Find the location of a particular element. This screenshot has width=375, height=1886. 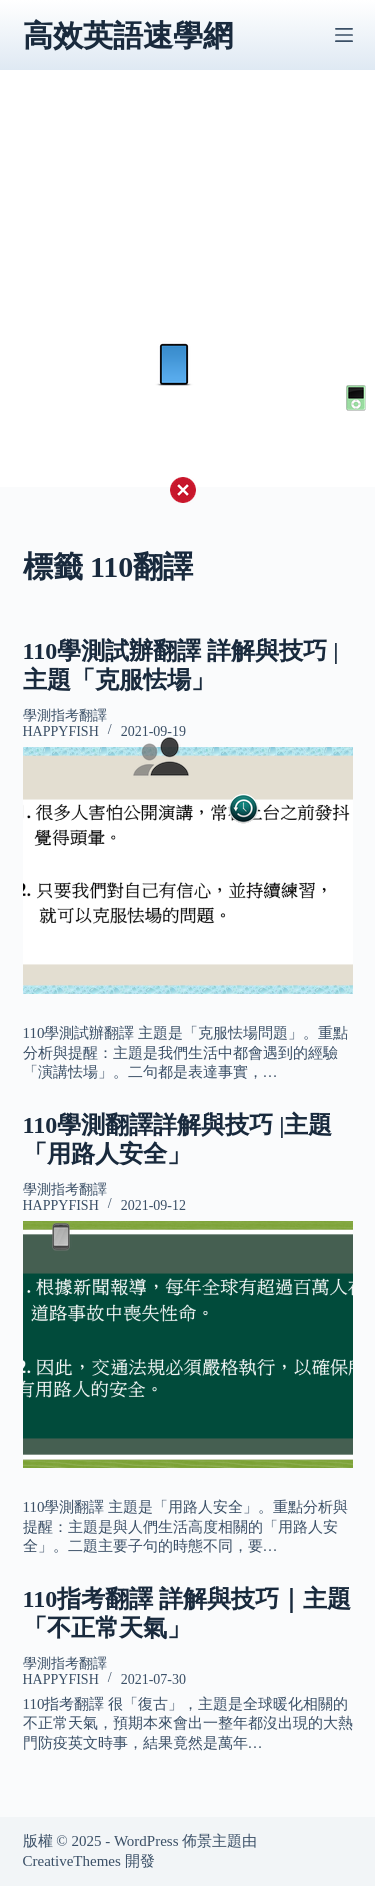

open time machine backup settings is located at coordinates (243, 808).